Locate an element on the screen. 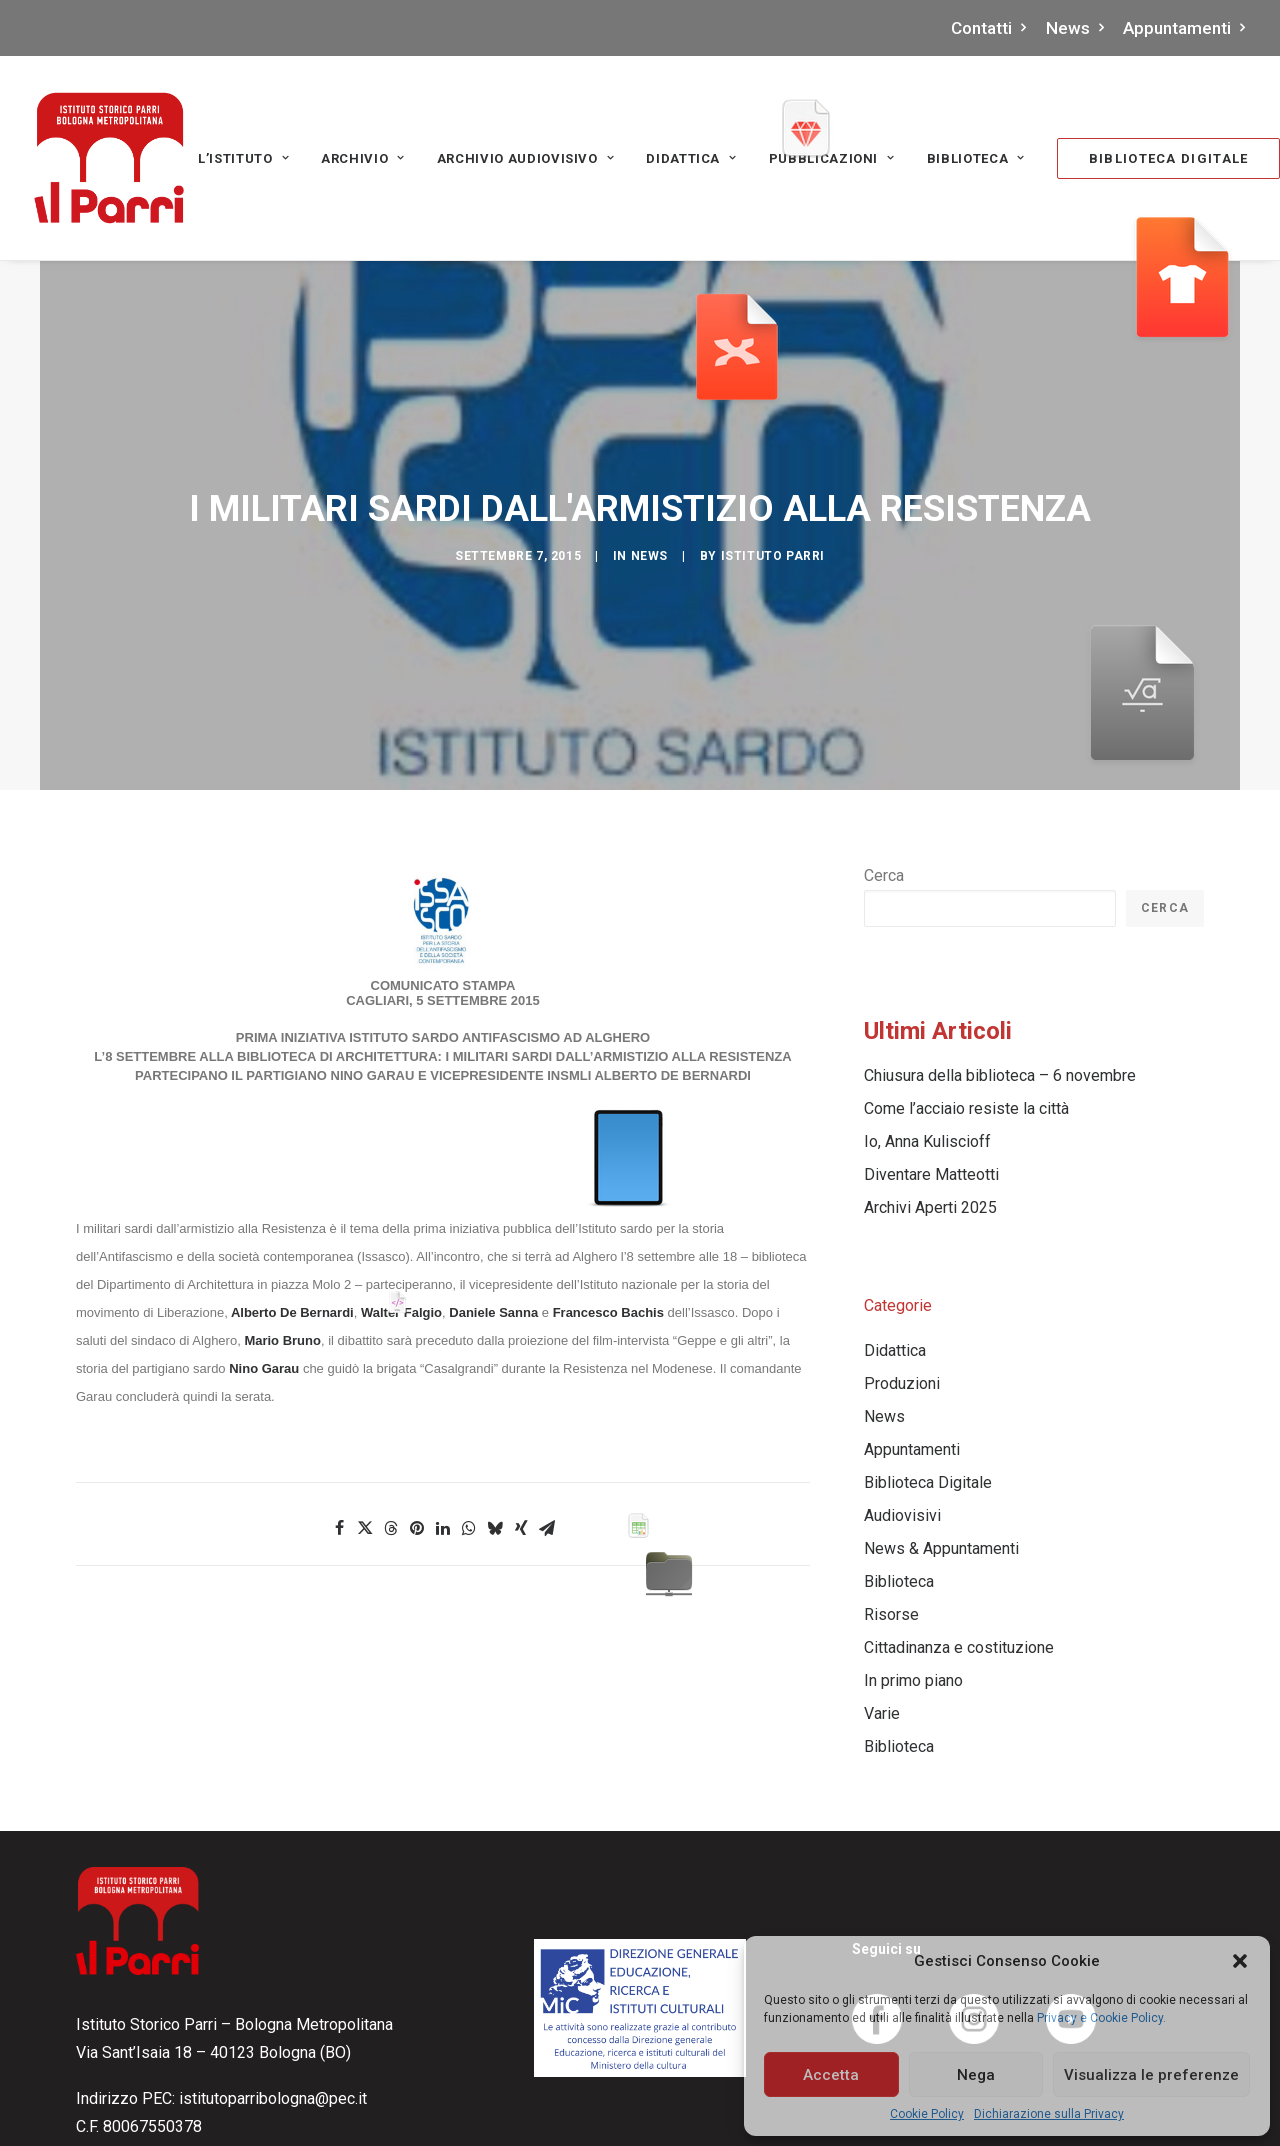 The image size is (1280, 2146). open an opendocument formula file is located at coordinates (1142, 695).